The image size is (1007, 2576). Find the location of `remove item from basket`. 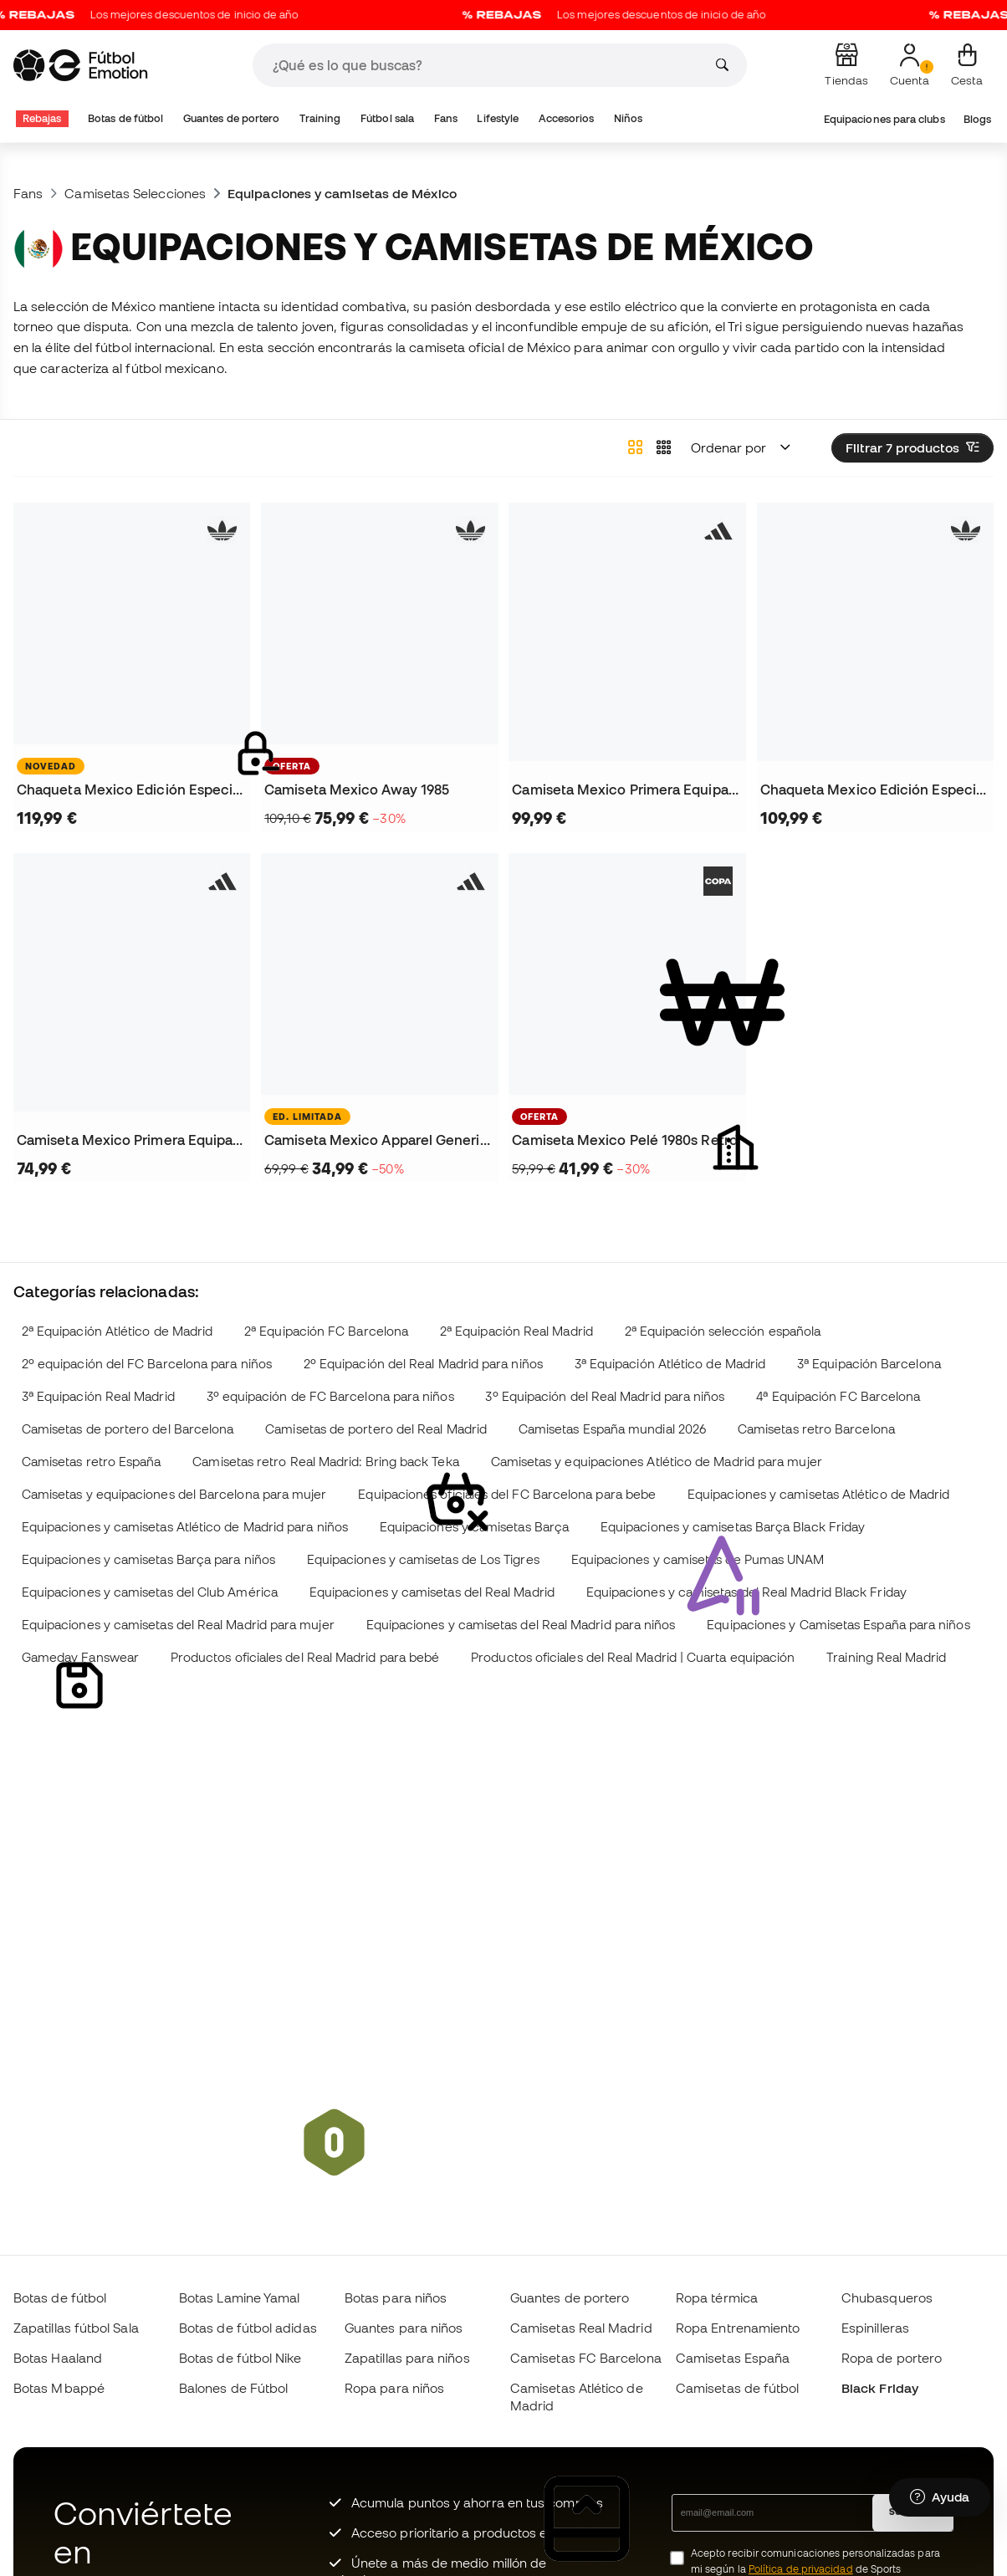

remove item from basket is located at coordinates (456, 1499).